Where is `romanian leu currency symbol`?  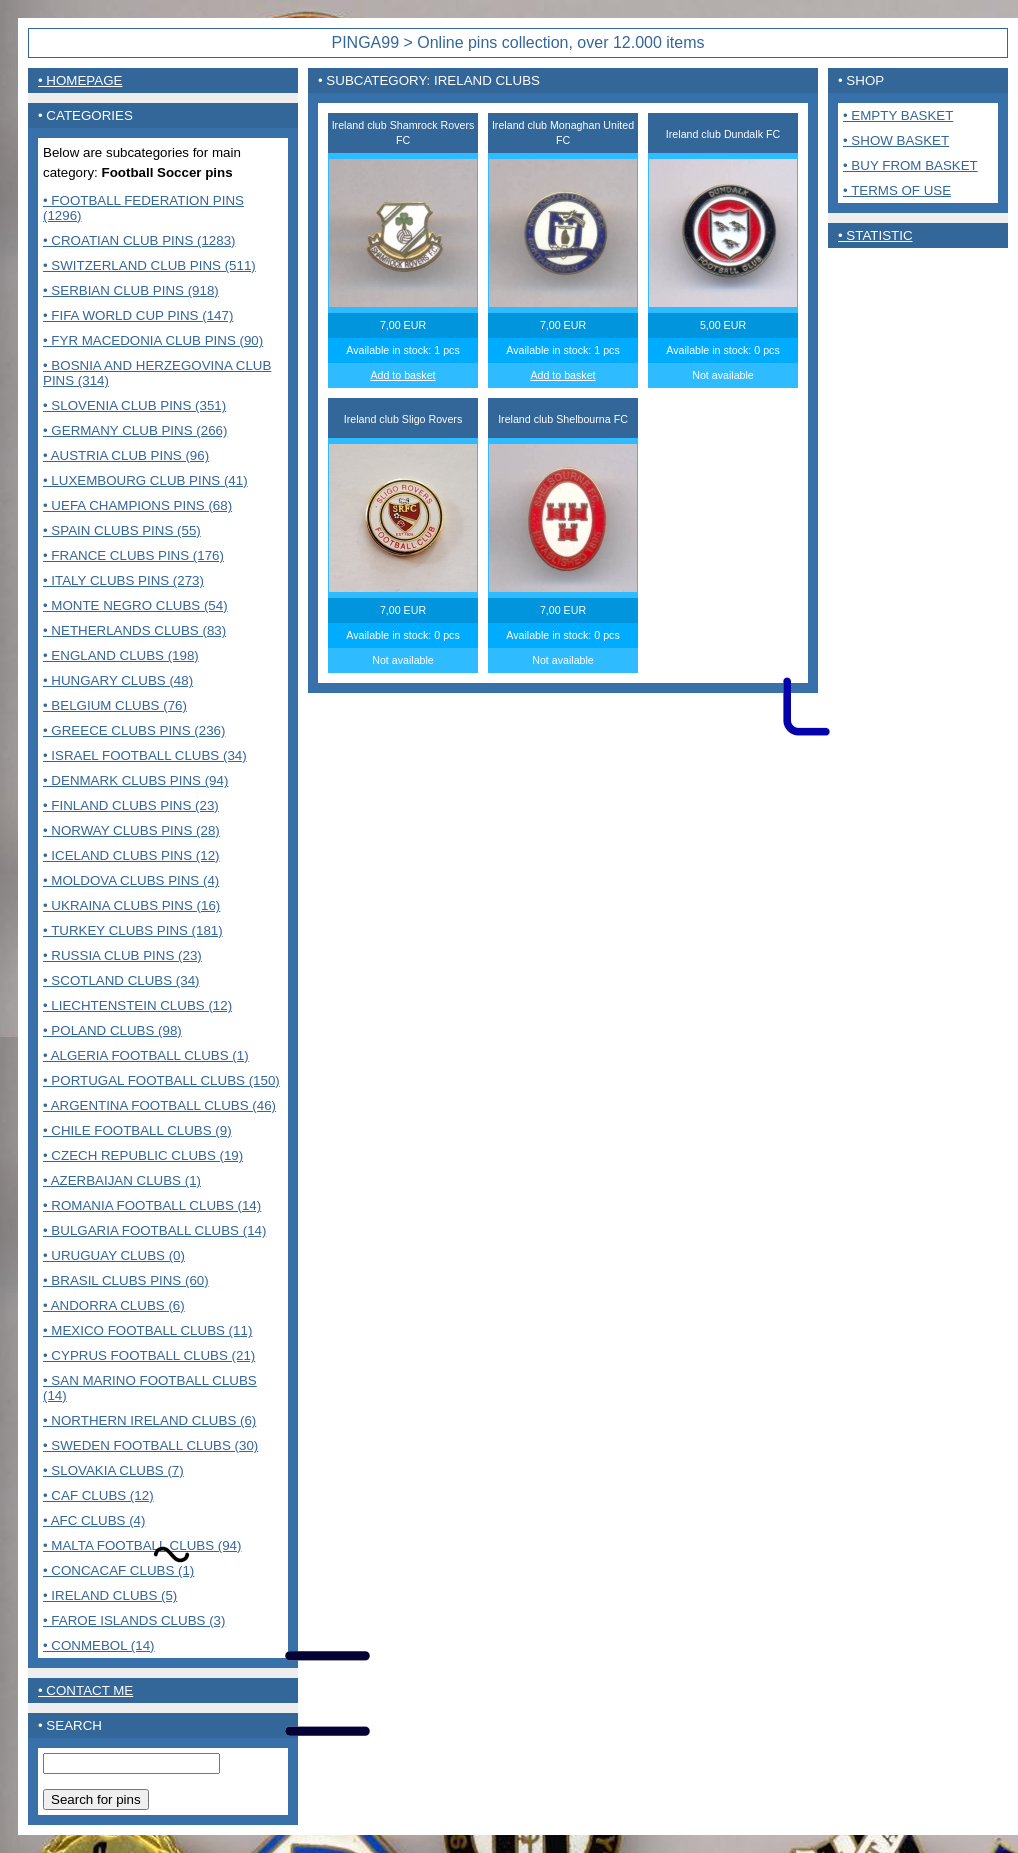
romanian leu currency symbol is located at coordinates (806, 708).